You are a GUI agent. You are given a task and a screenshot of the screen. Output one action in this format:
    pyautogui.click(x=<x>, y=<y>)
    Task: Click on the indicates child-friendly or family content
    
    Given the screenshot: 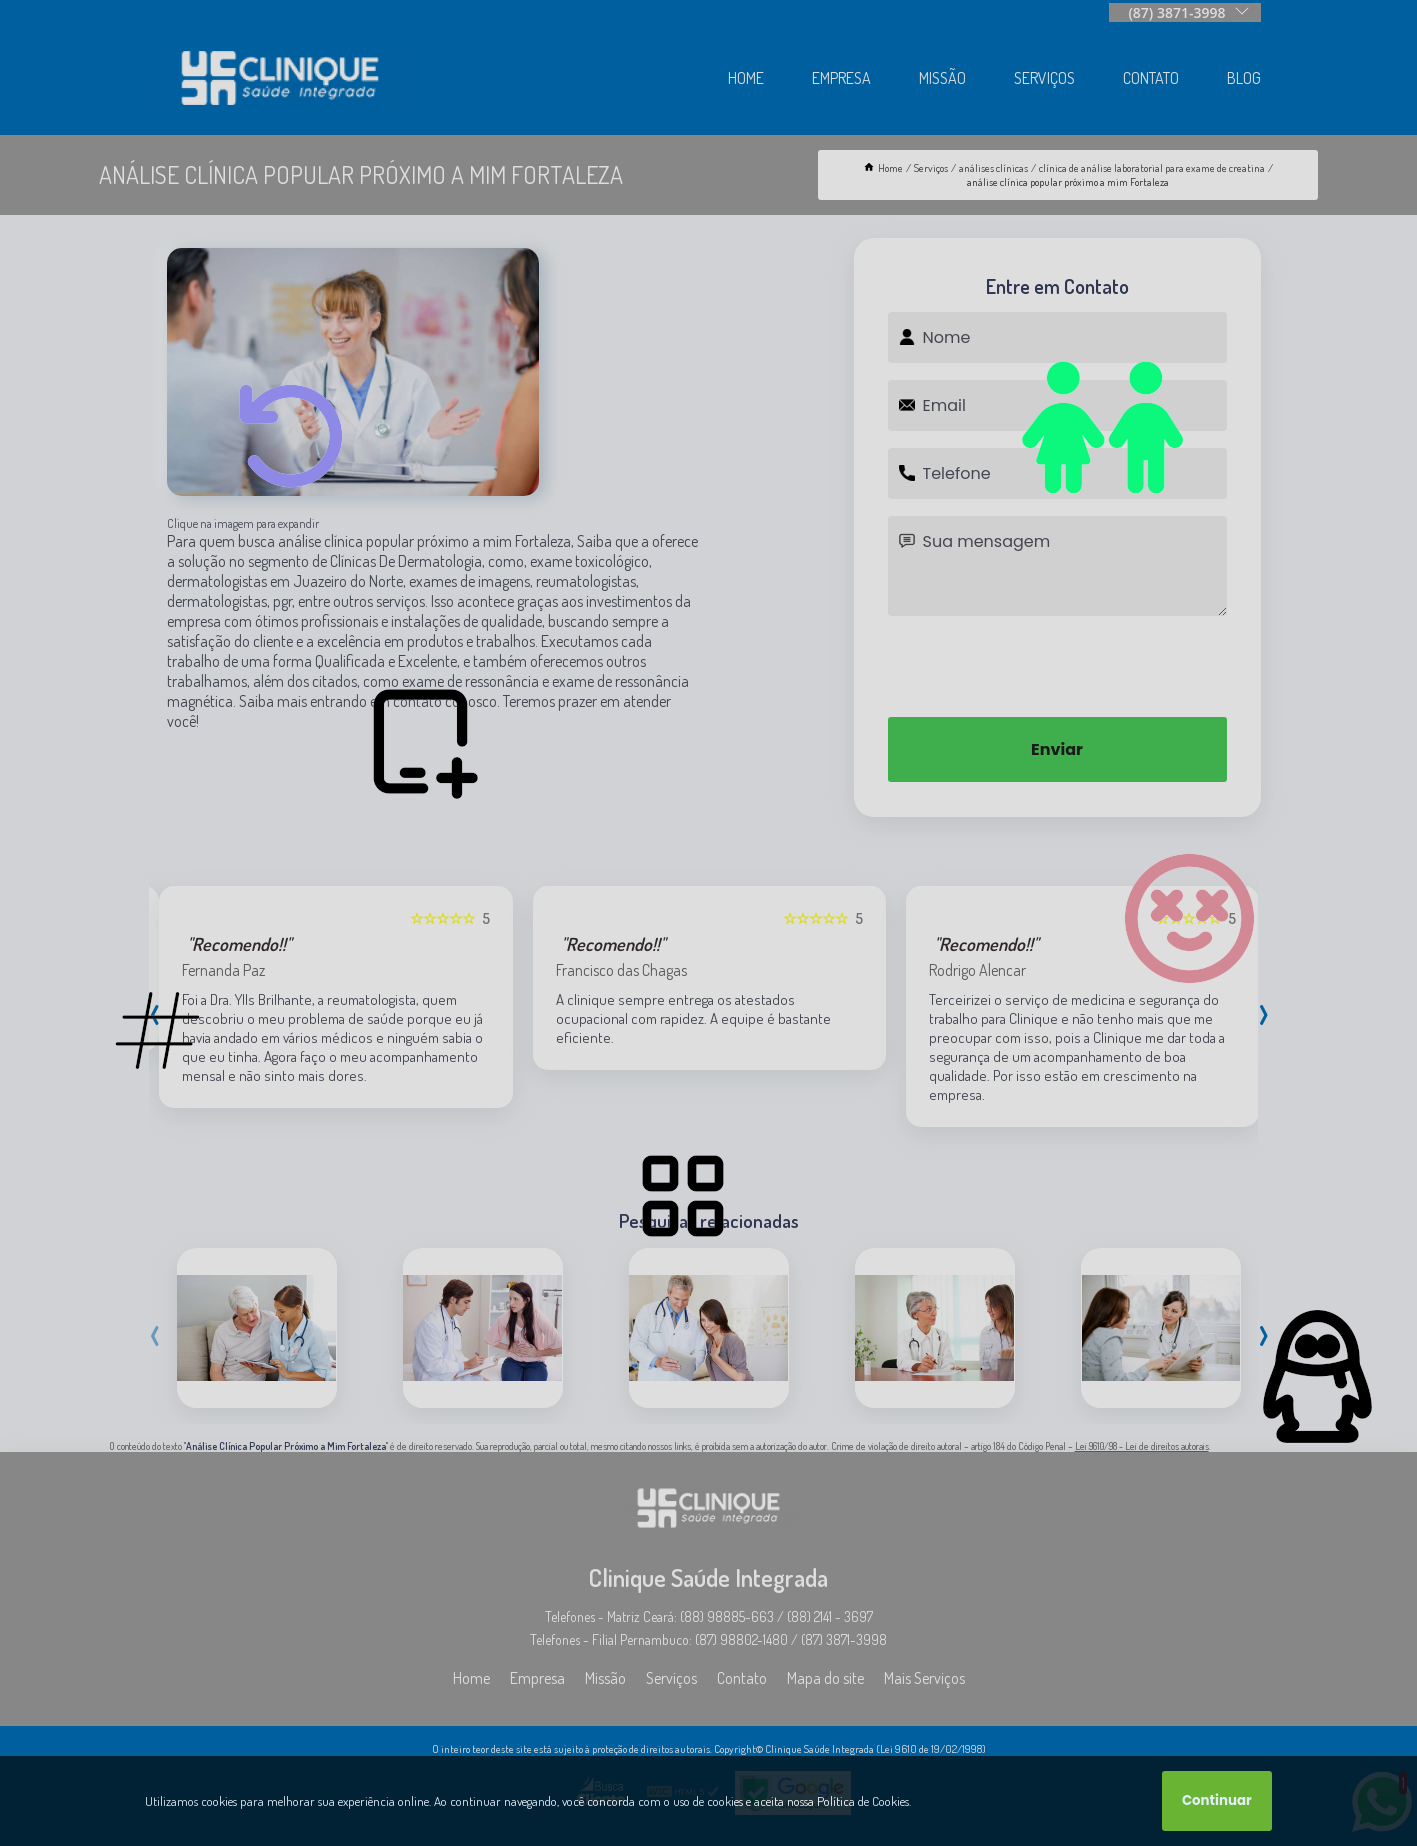 What is the action you would take?
    pyautogui.click(x=1104, y=427)
    